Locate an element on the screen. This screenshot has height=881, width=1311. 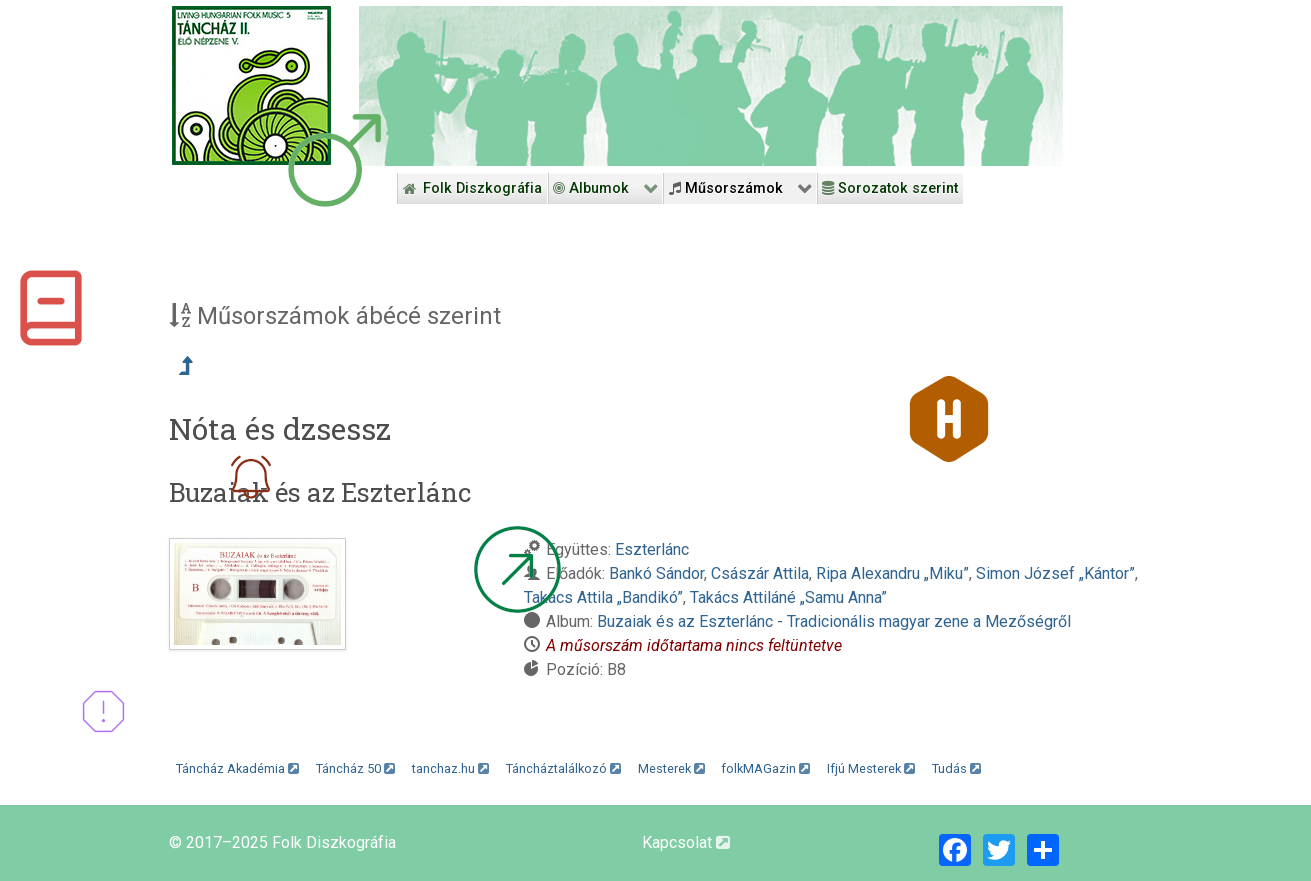
indicates new notifications or alerts is located at coordinates (251, 478).